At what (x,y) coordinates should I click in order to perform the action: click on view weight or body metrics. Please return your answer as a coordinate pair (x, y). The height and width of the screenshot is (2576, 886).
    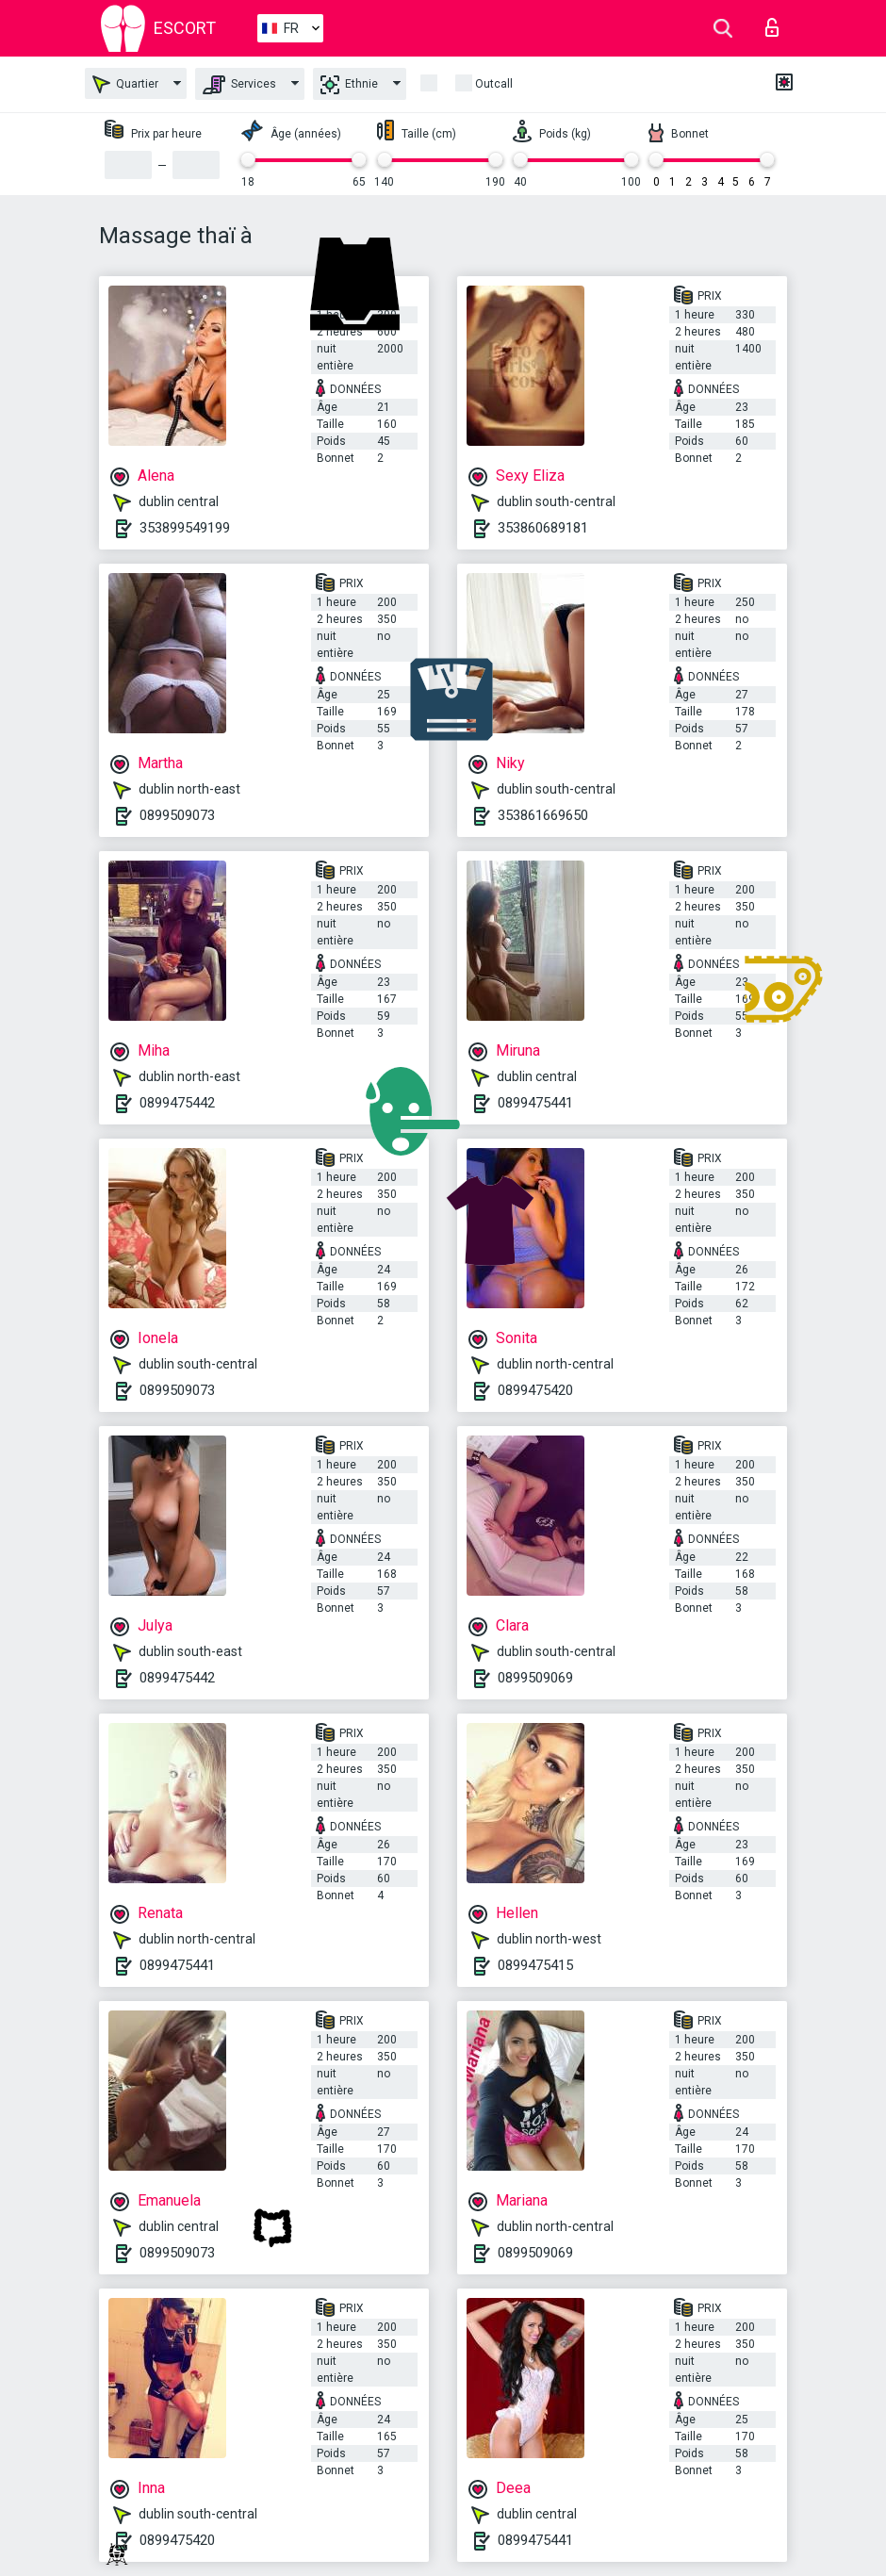
    Looking at the image, I should click on (451, 699).